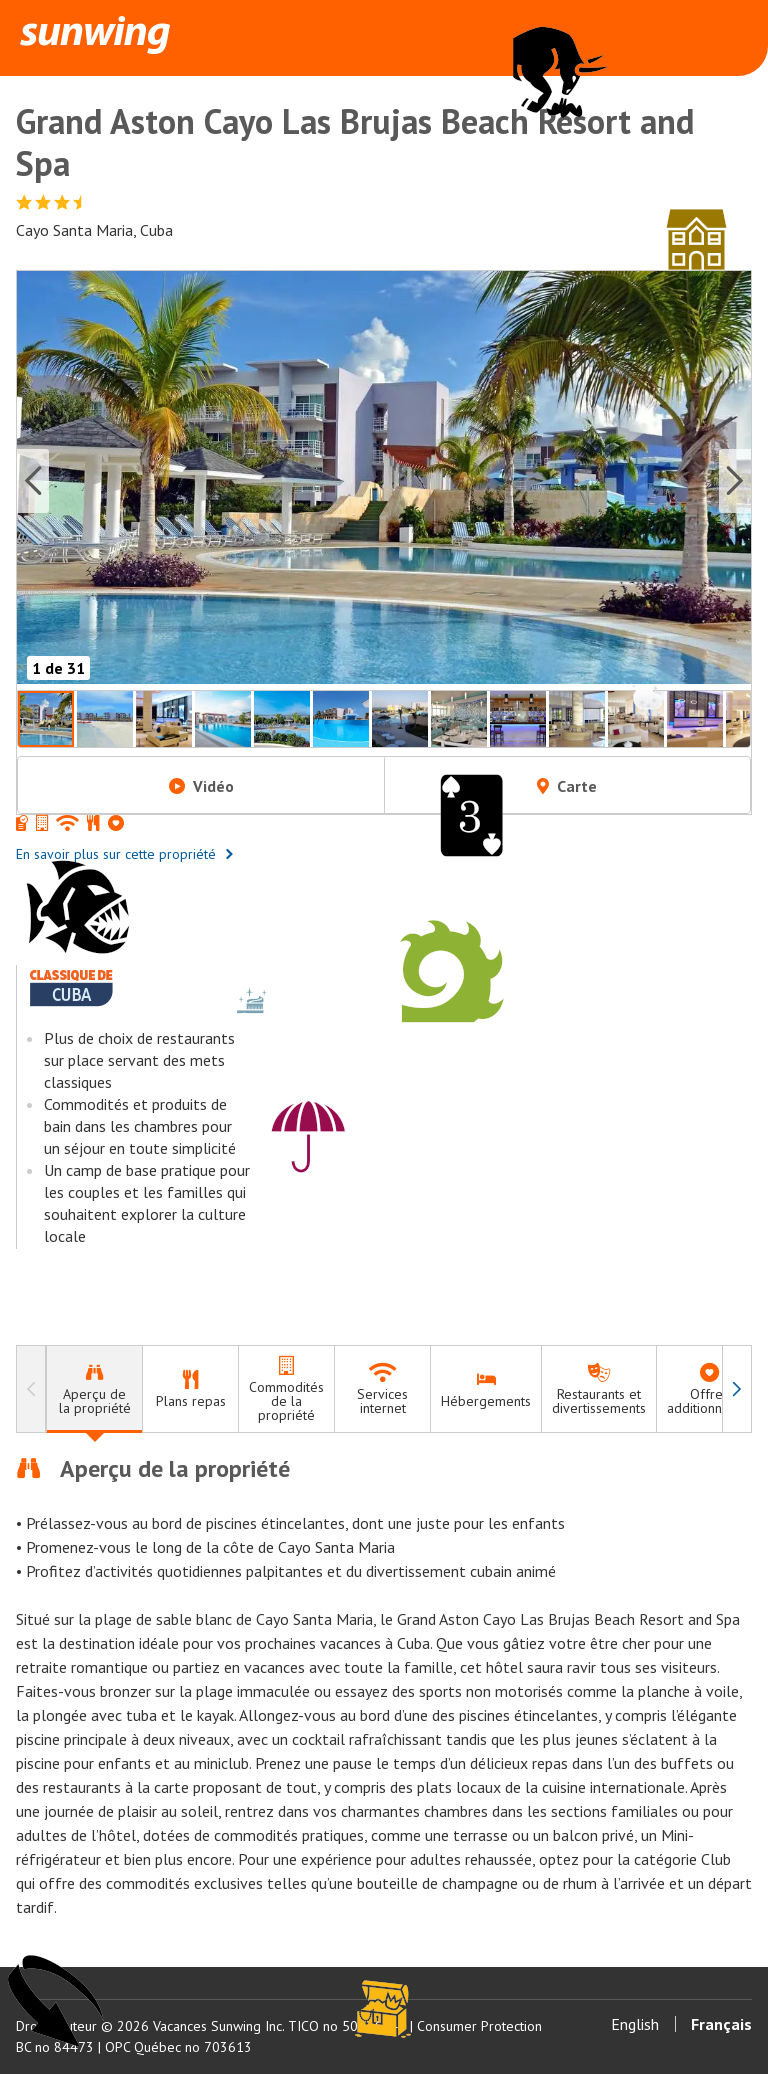 The width and height of the screenshot is (768, 2074). What do you see at coordinates (452, 971) in the screenshot?
I see `represents a nature or plant-based ability in a game` at bounding box center [452, 971].